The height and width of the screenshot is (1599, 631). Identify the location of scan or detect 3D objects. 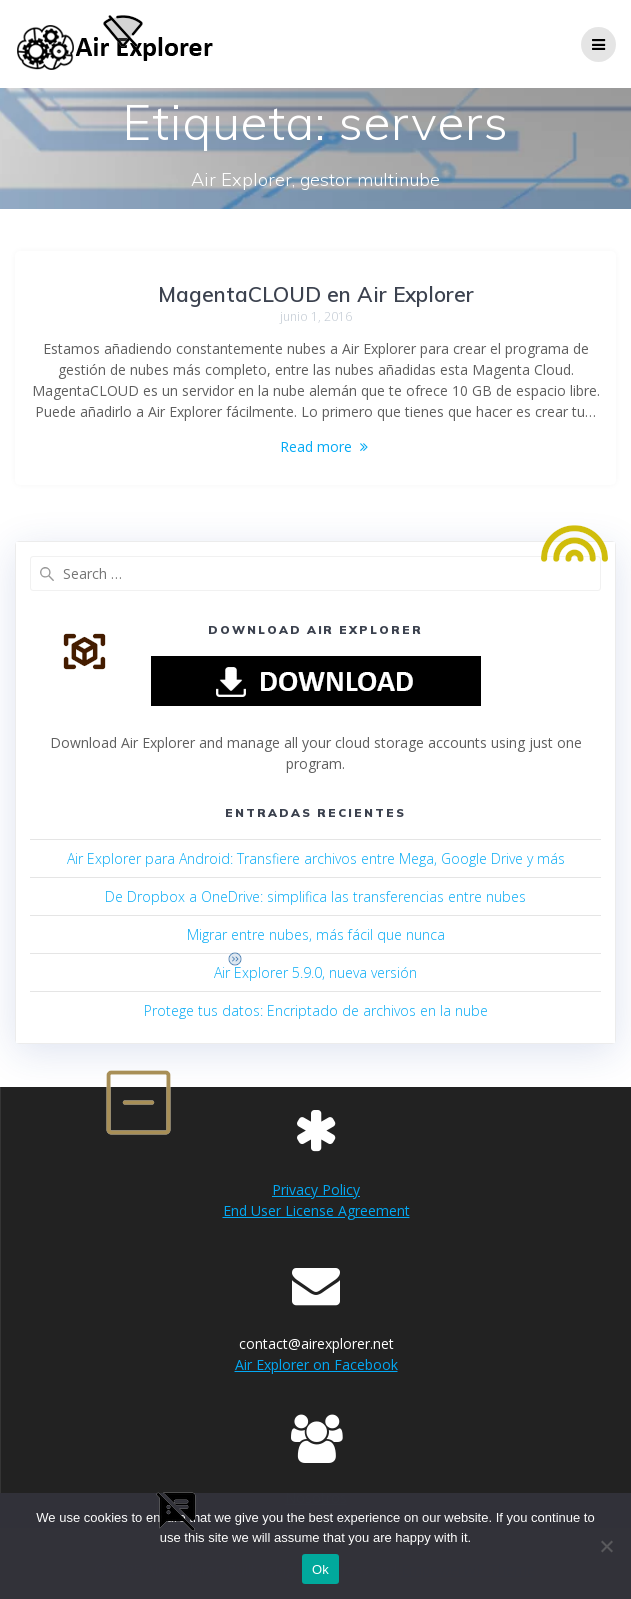
(84, 651).